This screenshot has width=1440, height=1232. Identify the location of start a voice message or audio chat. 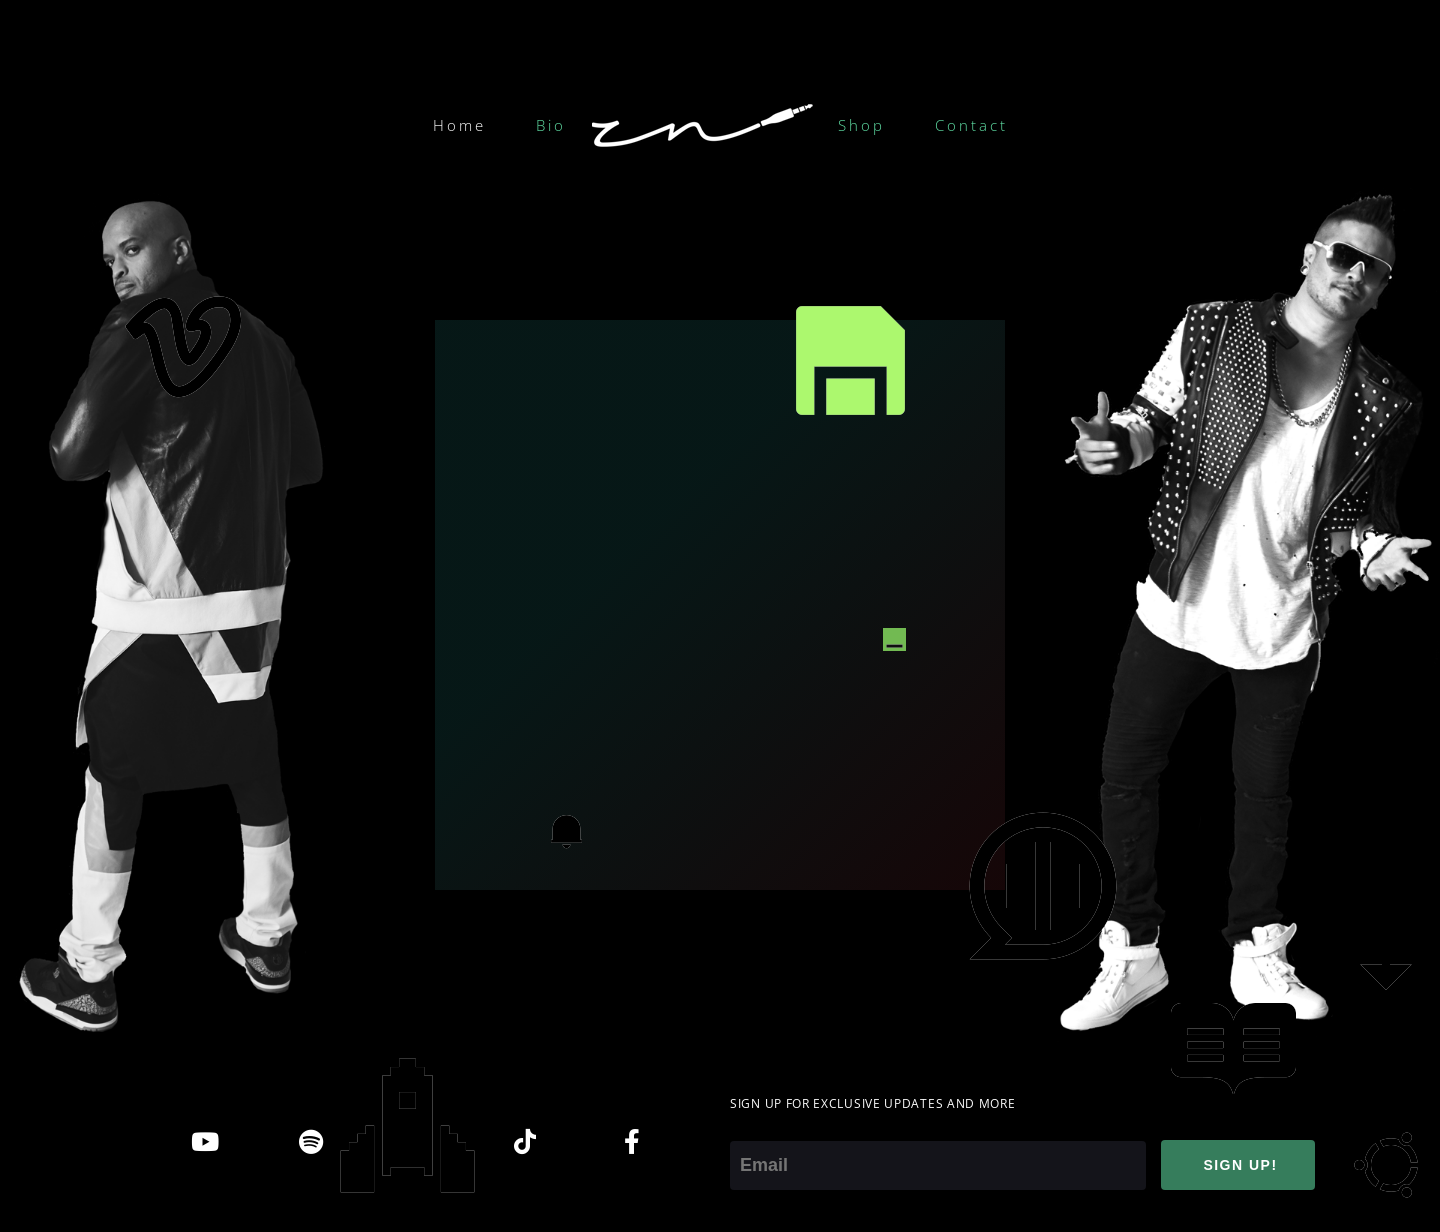
(1043, 886).